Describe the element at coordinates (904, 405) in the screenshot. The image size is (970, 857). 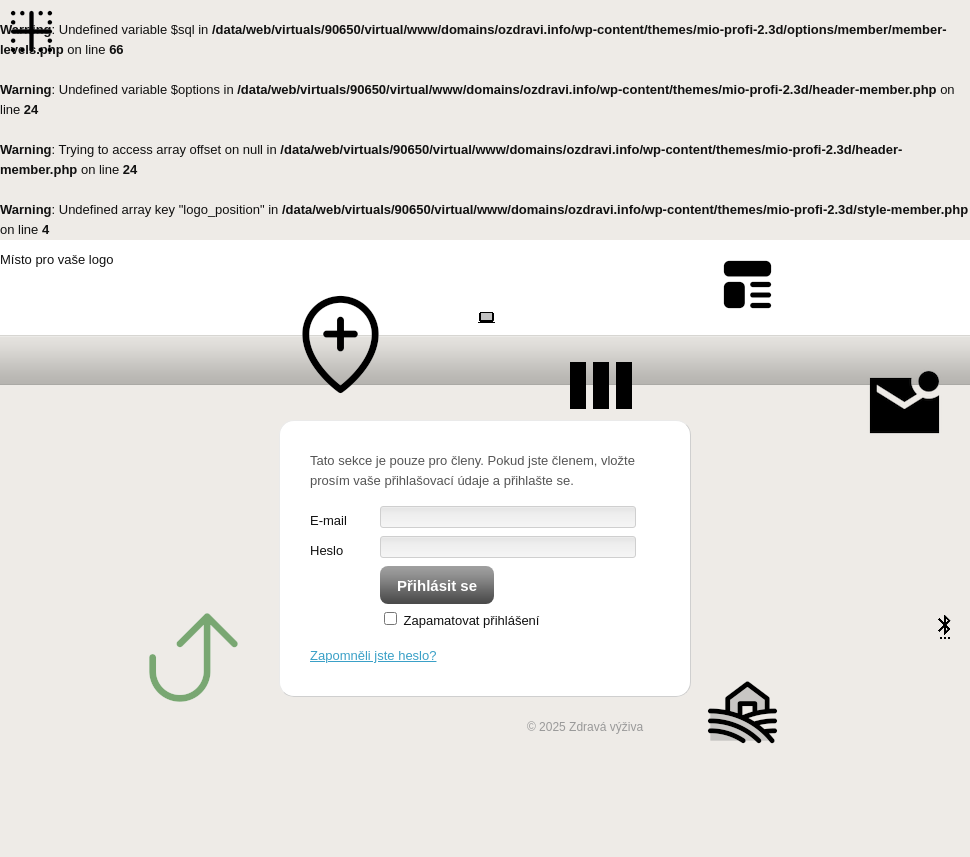
I see `indicates an unread email message` at that location.